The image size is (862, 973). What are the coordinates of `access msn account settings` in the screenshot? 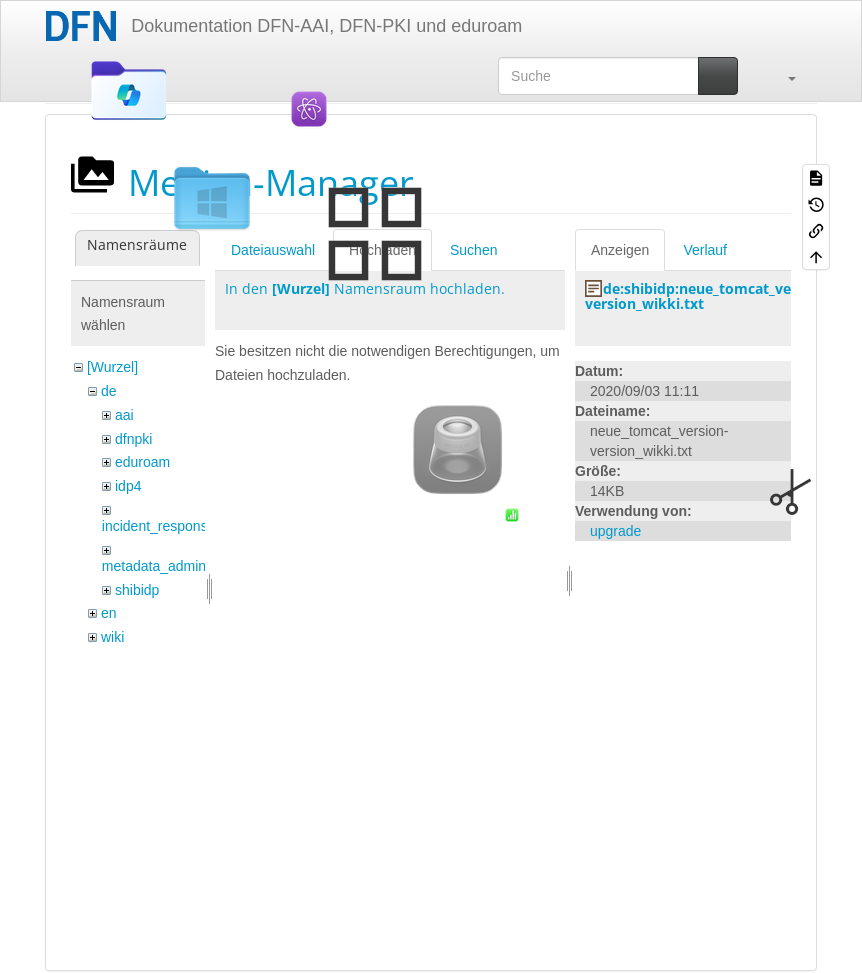 It's located at (375, 234).